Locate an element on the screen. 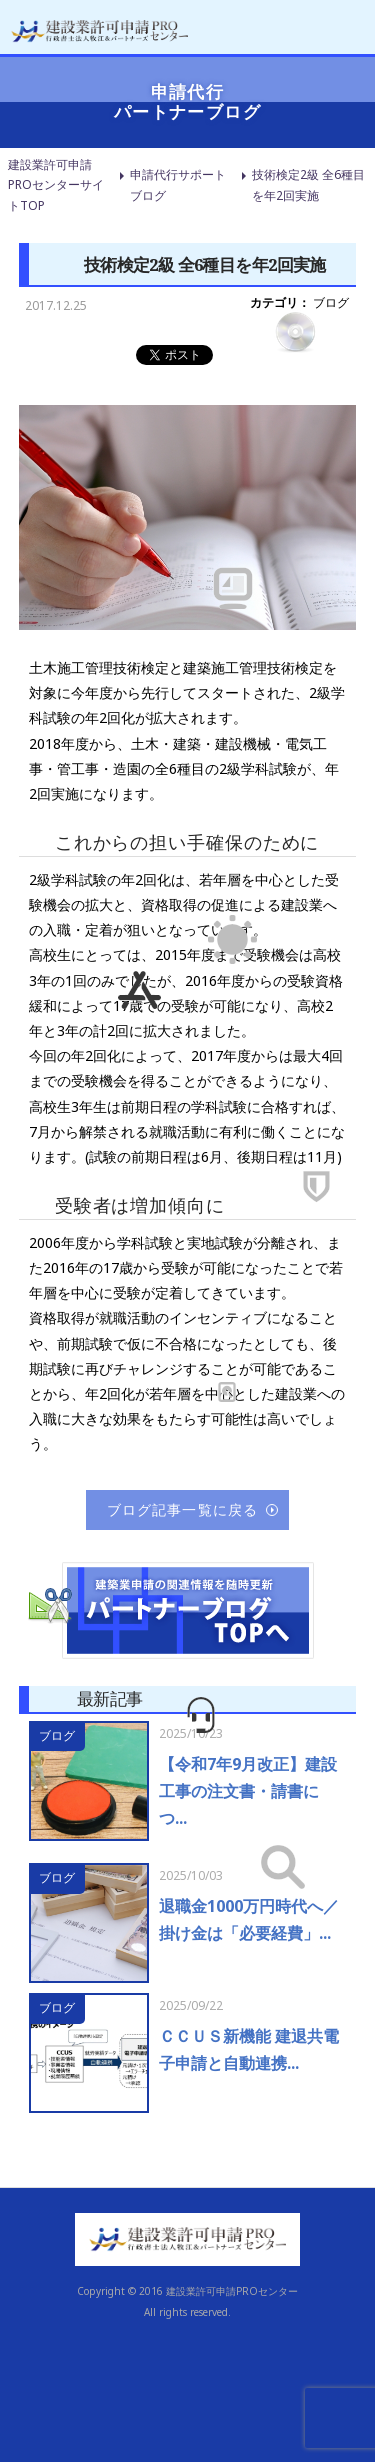  access search settings and preferences is located at coordinates (283, 1867).